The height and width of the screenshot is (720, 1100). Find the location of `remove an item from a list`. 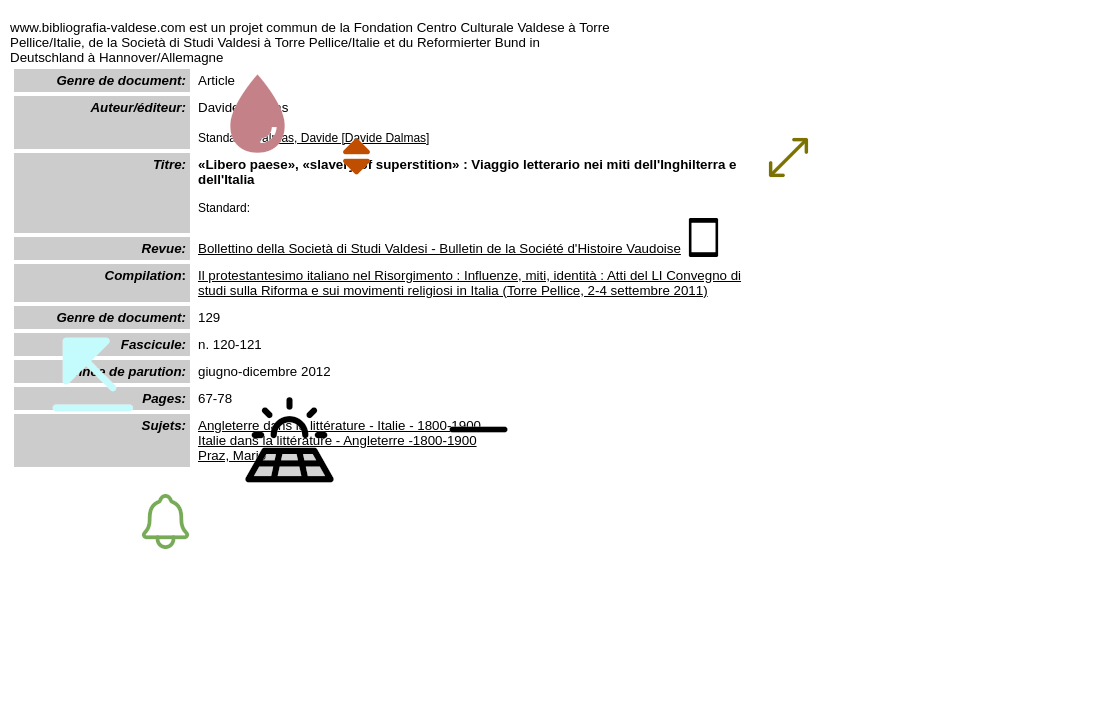

remove an item from a list is located at coordinates (478, 429).